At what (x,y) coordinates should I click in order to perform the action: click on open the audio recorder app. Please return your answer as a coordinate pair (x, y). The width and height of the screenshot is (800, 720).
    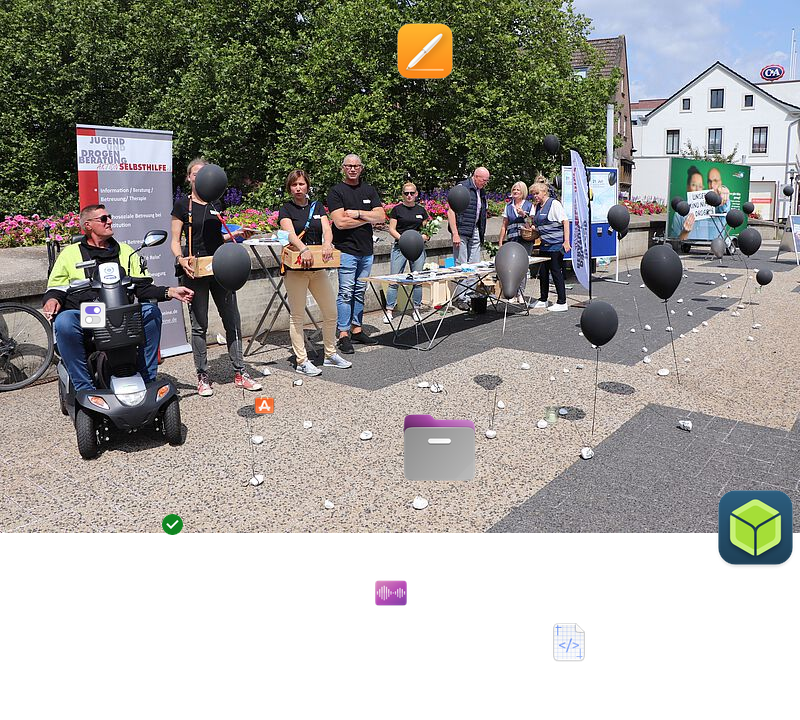
    Looking at the image, I should click on (391, 593).